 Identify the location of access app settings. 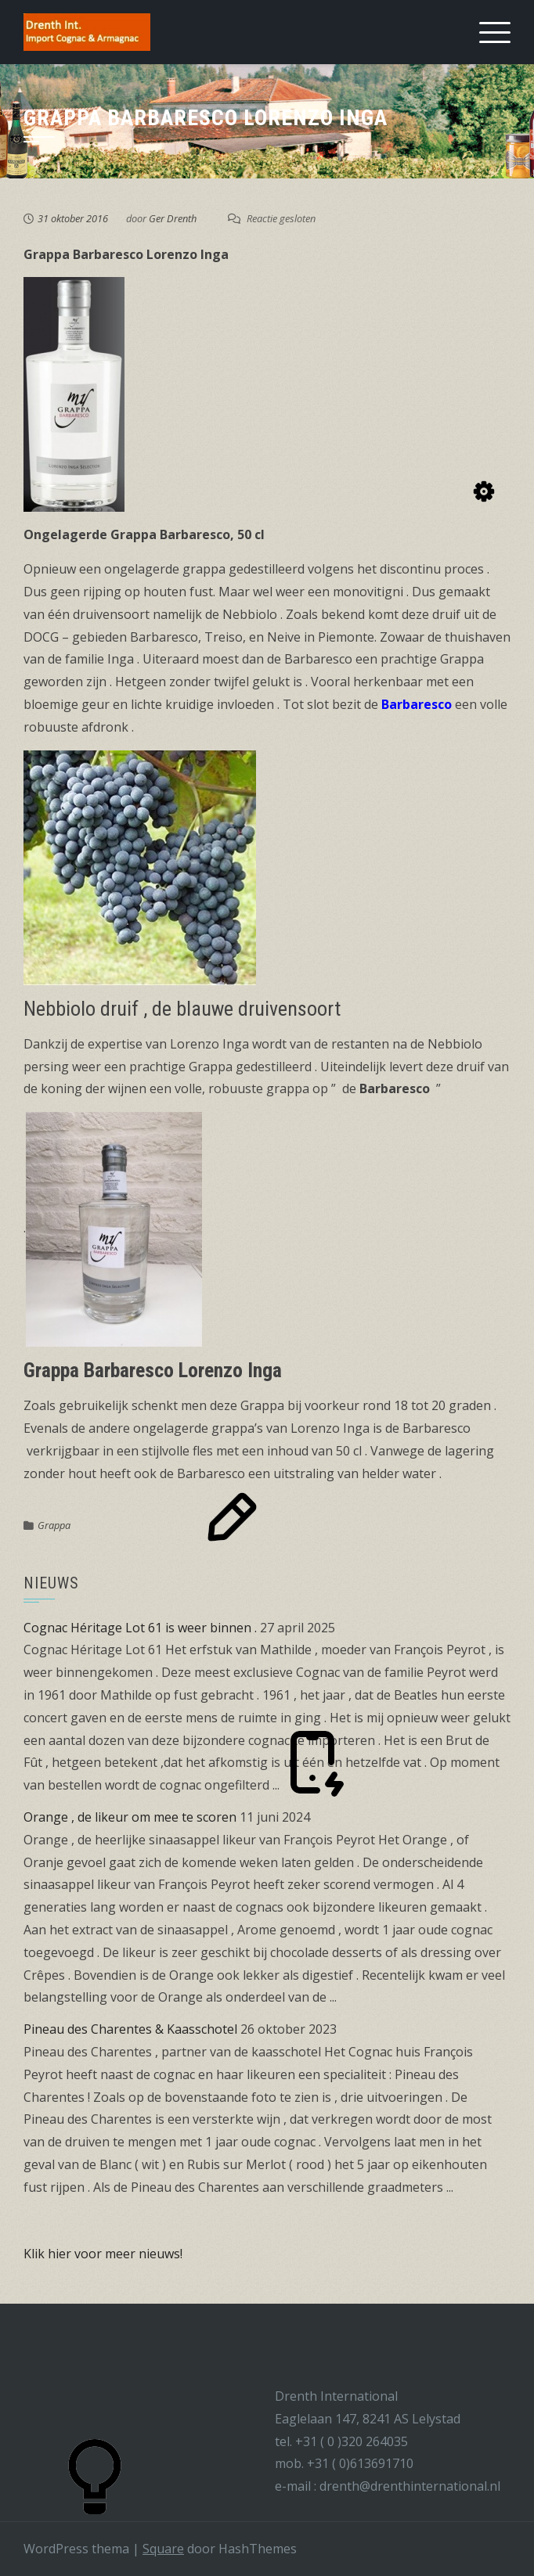
(484, 491).